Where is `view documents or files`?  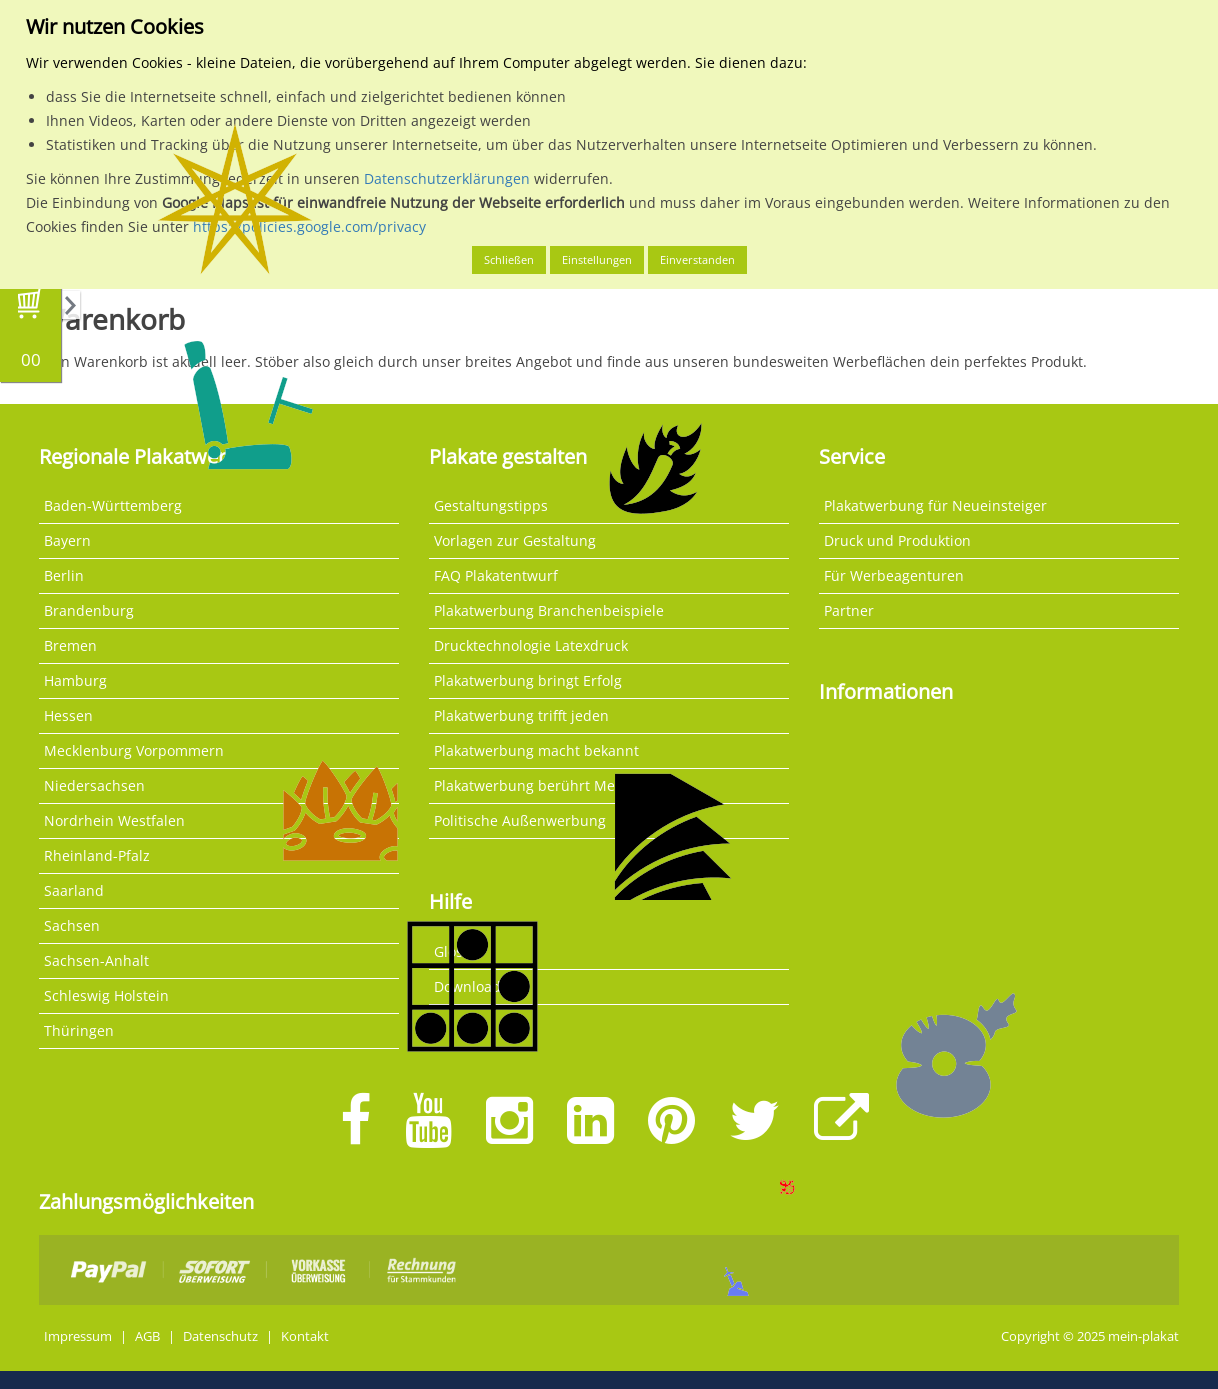
view documents or files is located at coordinates (678, 837).